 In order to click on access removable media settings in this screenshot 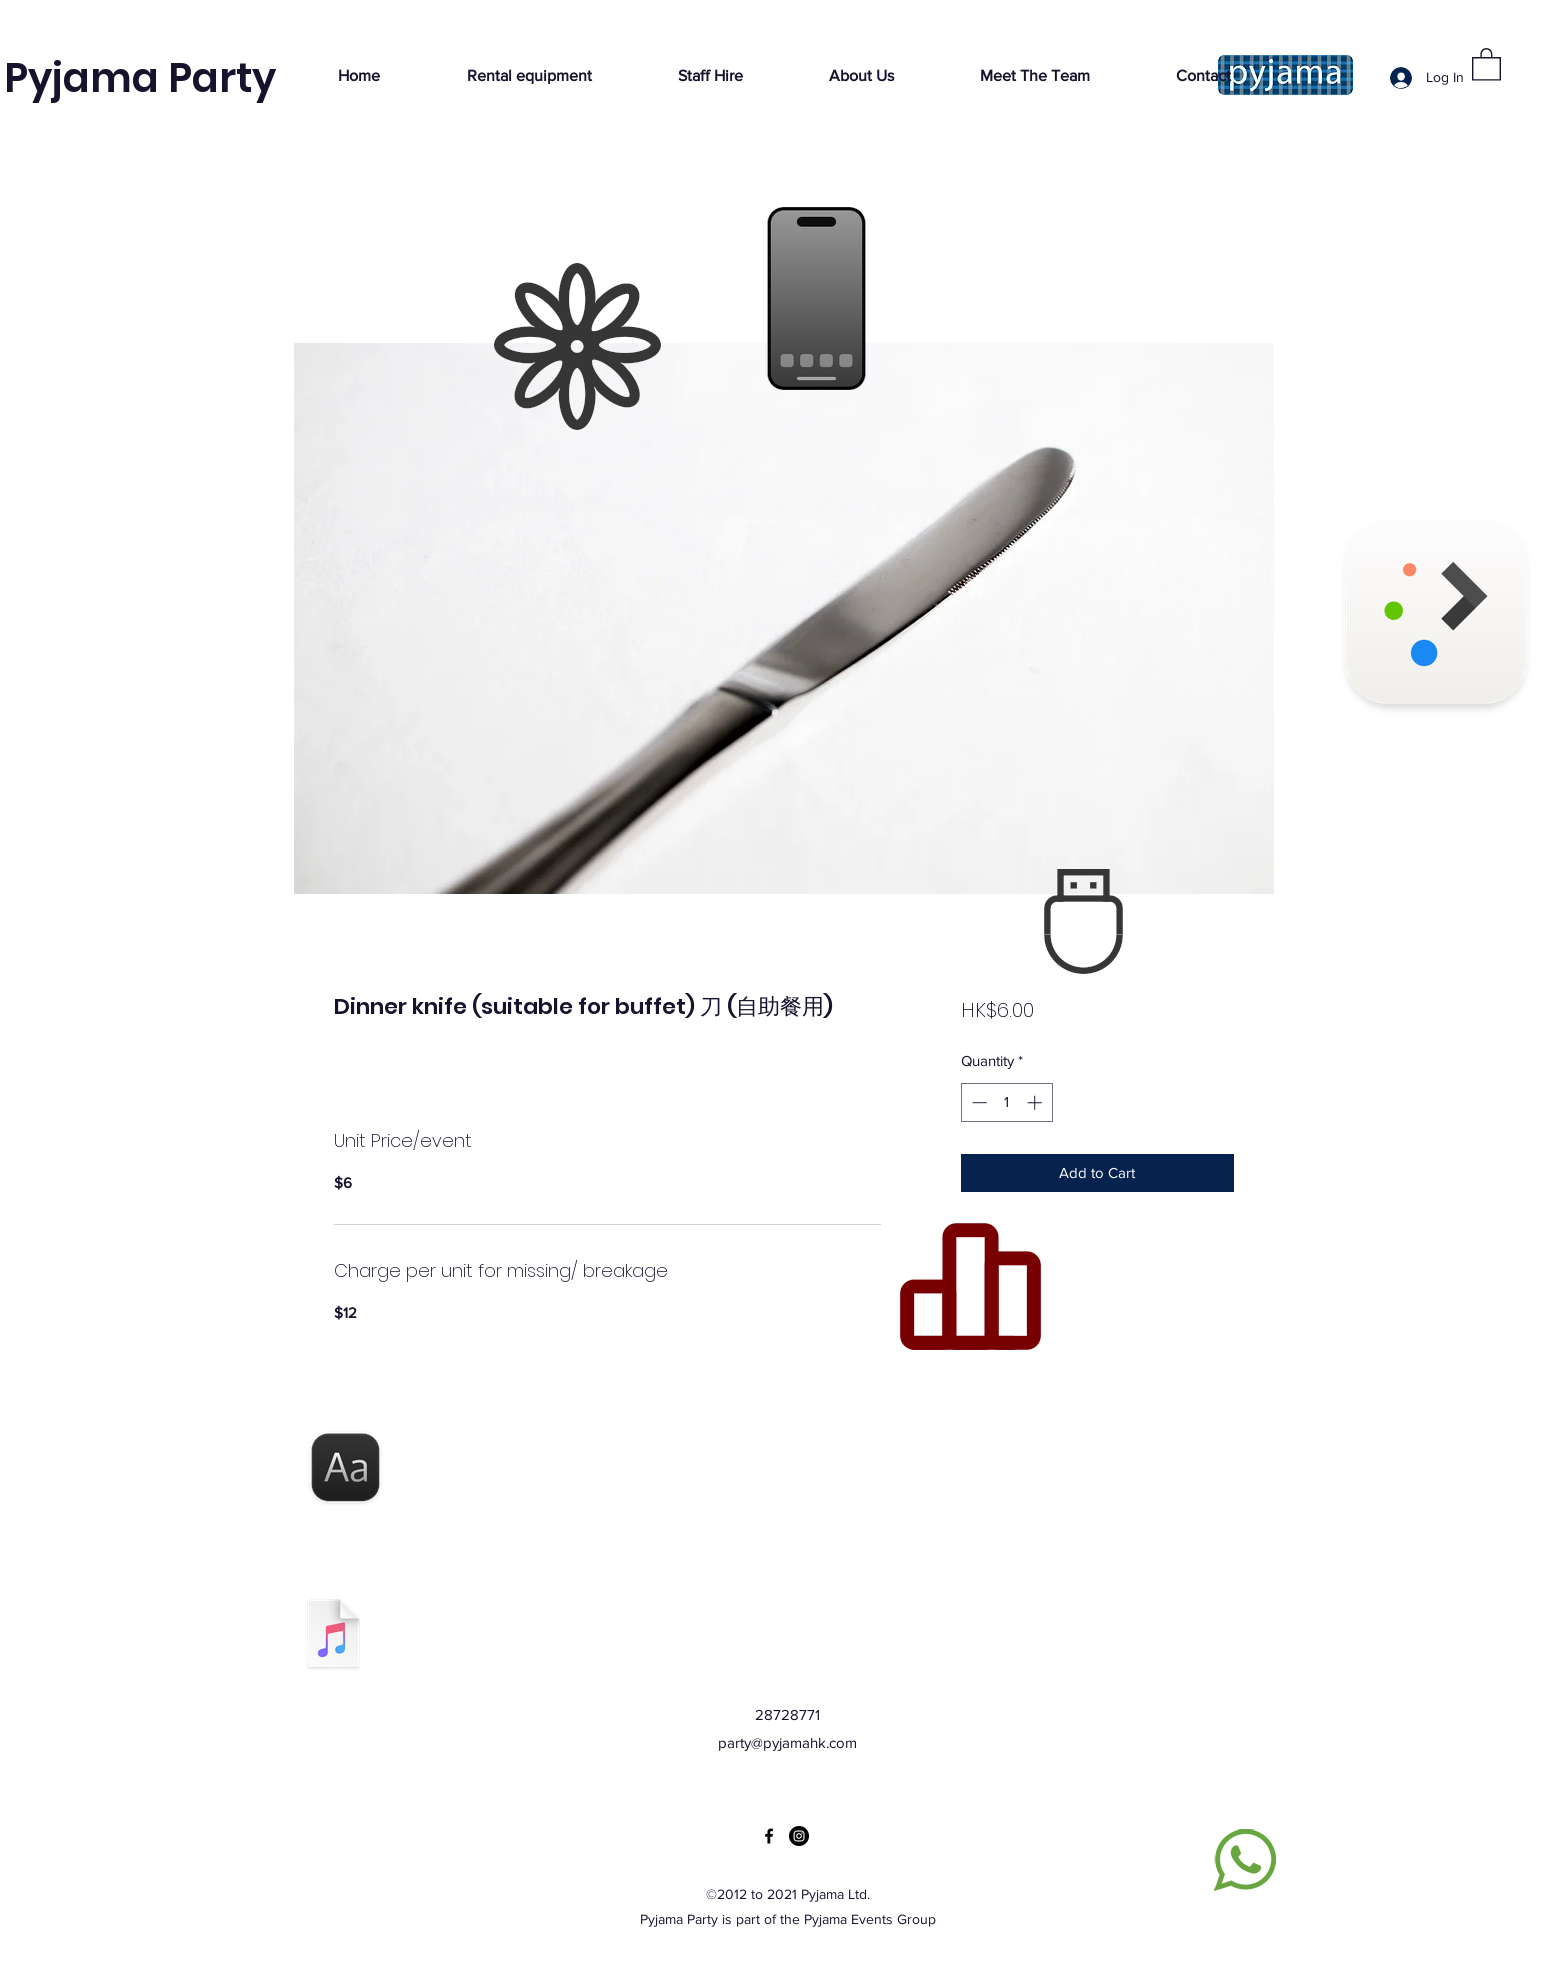, I will do `click(1083, 921)`.